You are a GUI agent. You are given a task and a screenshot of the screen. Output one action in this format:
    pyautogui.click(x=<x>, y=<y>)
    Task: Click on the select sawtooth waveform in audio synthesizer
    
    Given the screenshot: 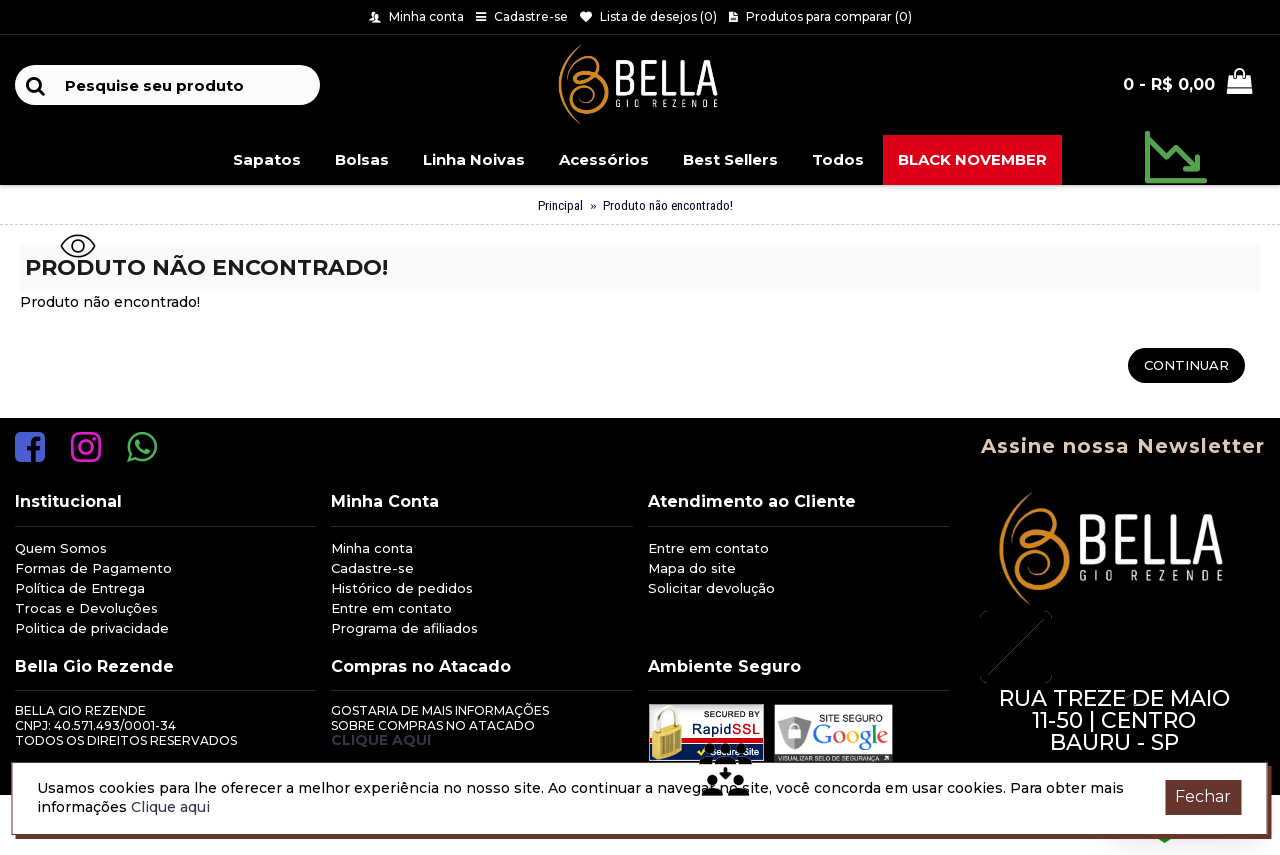 What is the action you would take?
    pyautogui.click(x=1133, y=699)
    